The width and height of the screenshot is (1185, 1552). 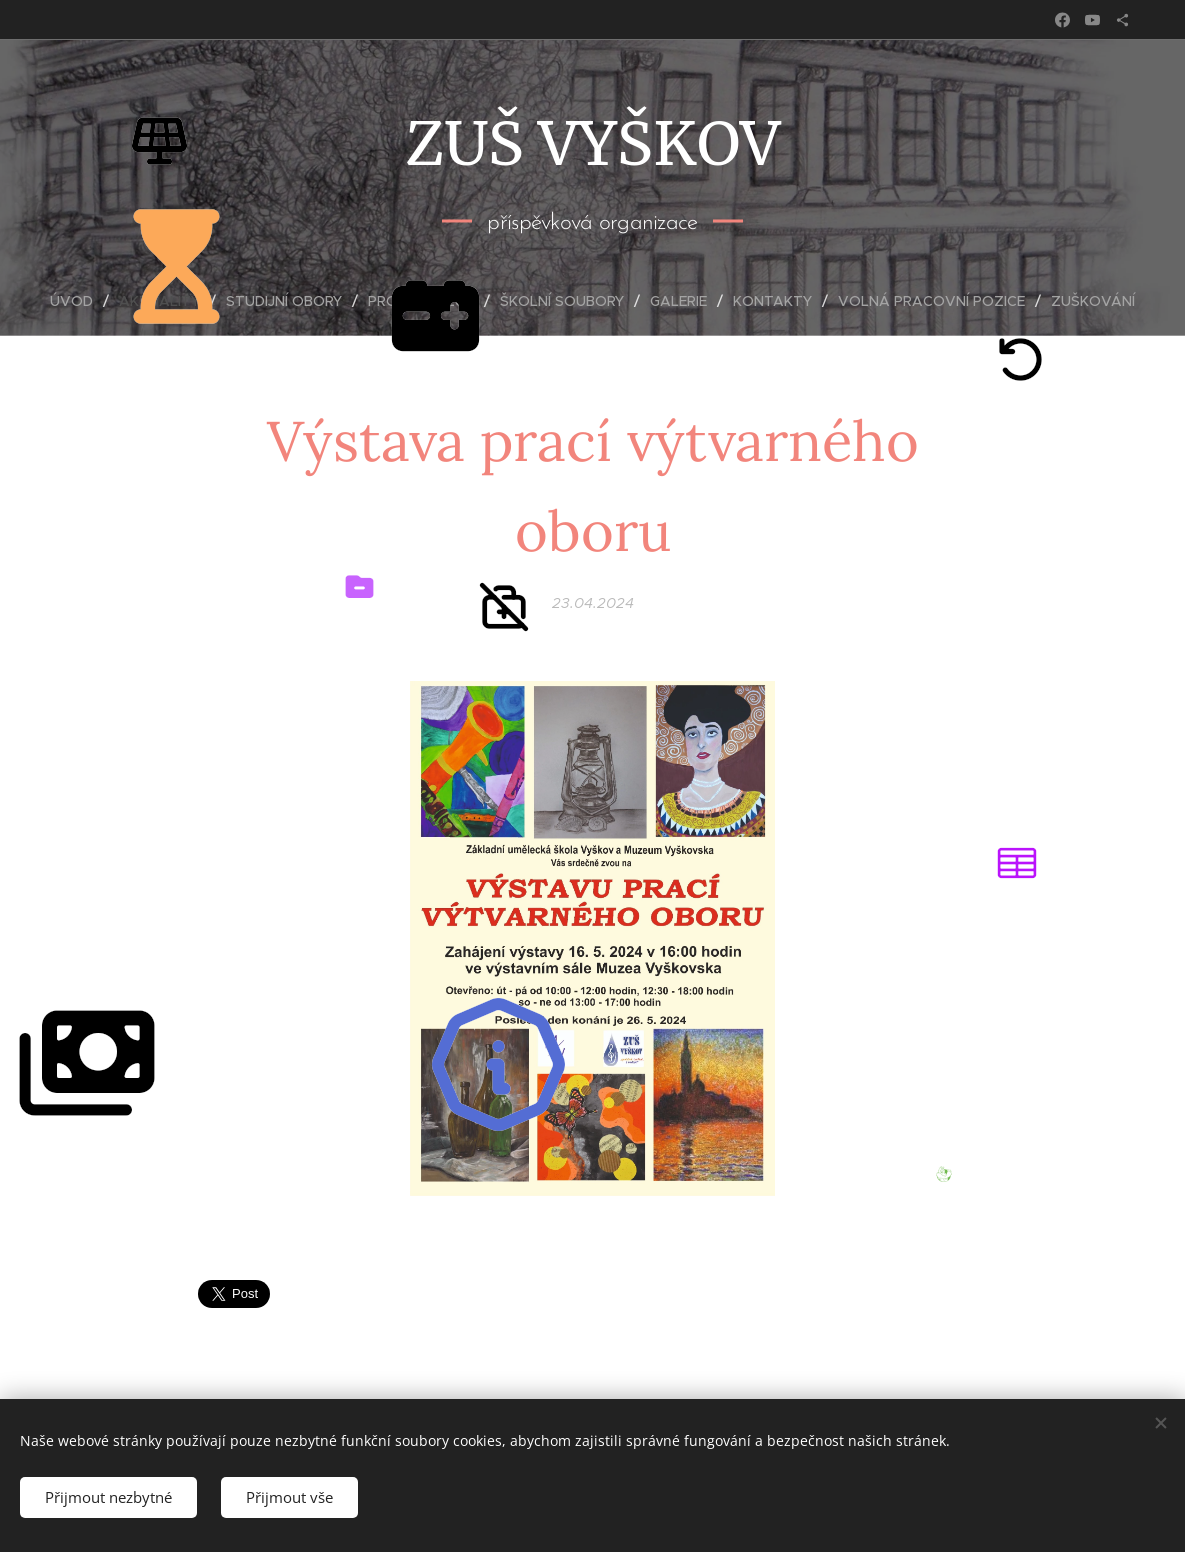 What do you see at coordinates (504, 607) in the screenshot?
I see `first aid or medical services unavailable` at bounding box center [504, 607].